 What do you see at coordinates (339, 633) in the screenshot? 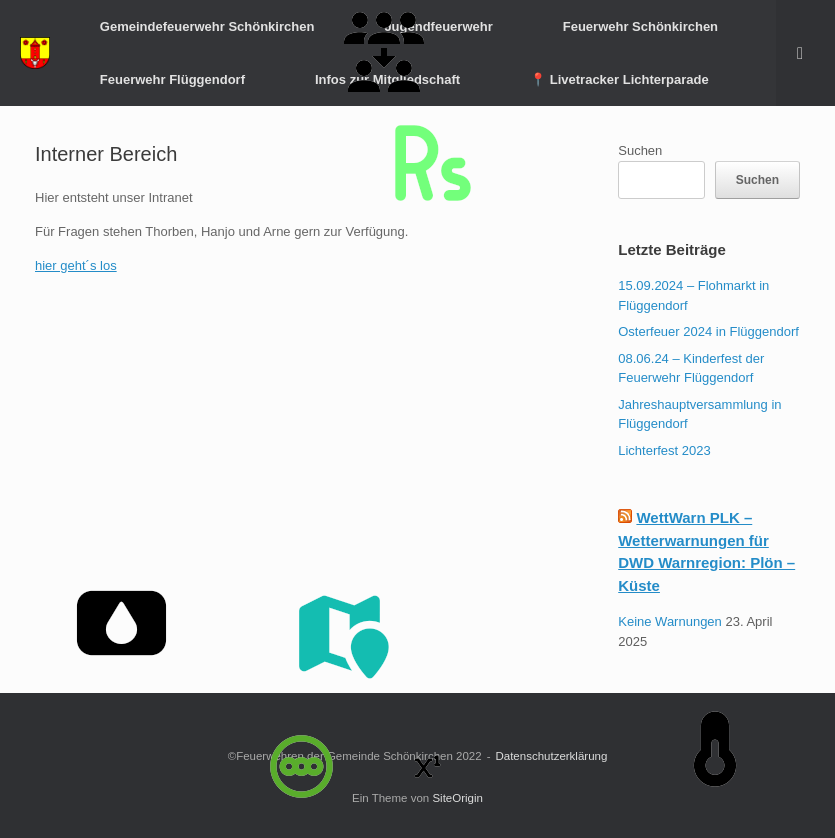
I see `view map with marked location` at bounding box center [339, 633].